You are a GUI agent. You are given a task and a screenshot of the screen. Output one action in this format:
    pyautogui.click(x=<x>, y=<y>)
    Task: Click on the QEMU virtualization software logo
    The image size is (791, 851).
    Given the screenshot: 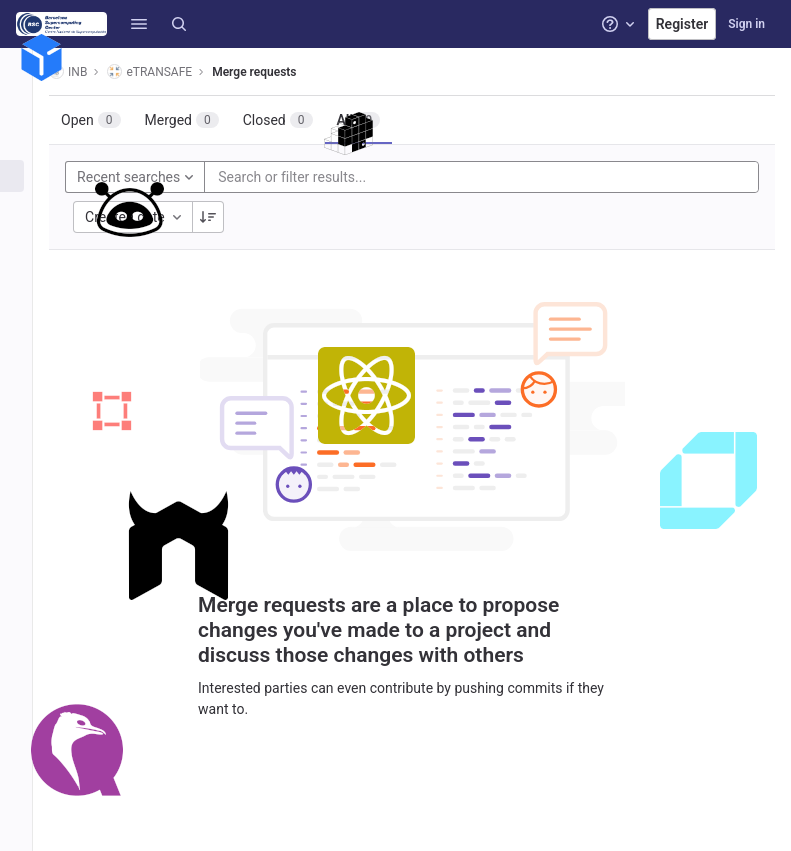 What is the action you would take?
    pyautogui.click(x=77, y=750)
    